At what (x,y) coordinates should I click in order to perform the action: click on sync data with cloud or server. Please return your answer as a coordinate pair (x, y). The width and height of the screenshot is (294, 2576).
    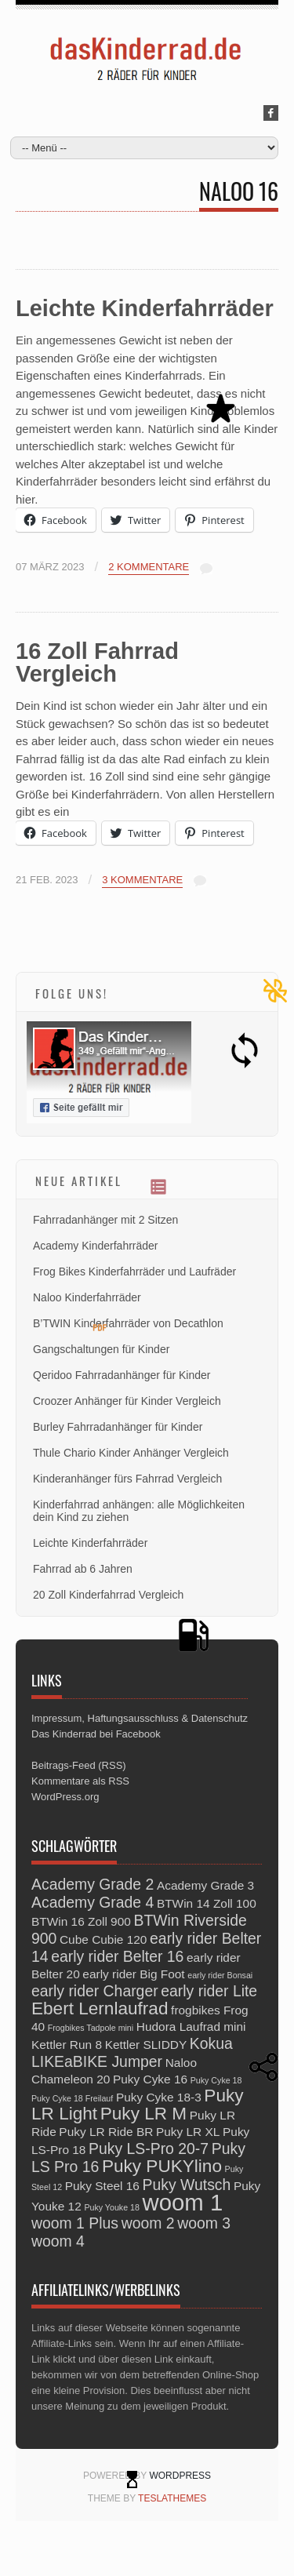
    Looking at the image, I should click on (245, 1050).